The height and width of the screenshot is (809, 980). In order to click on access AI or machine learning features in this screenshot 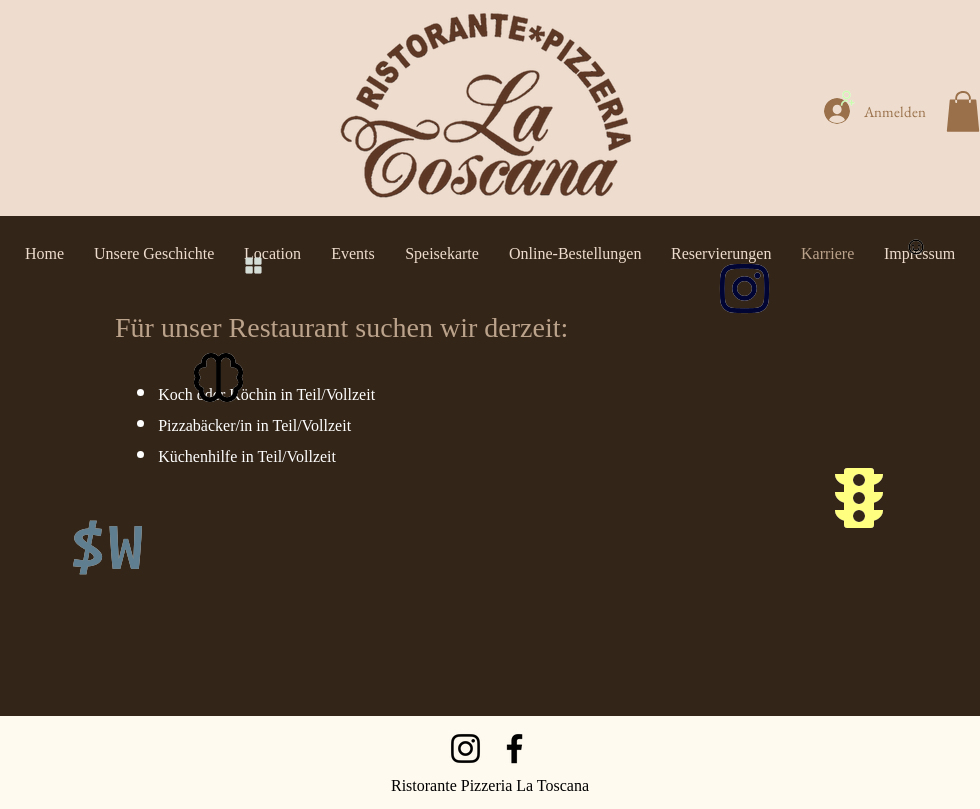, I will do `click(218, 377)`.